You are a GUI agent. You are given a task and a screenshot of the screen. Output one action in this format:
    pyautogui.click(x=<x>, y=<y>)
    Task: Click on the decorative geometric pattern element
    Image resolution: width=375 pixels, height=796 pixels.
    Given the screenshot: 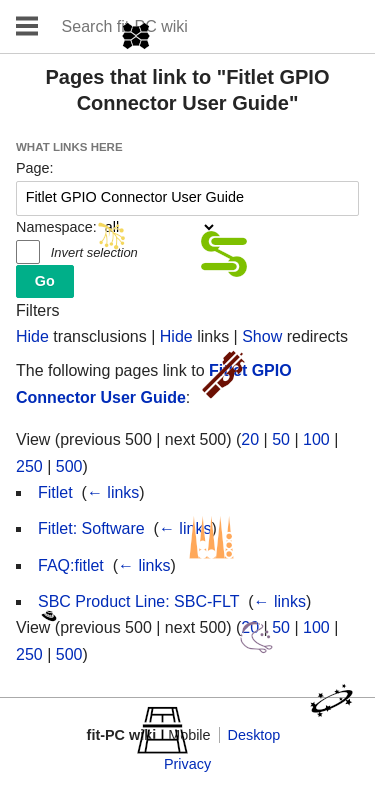 What is the action you would take?
    pyautogui.click(x=136, y=36)
    